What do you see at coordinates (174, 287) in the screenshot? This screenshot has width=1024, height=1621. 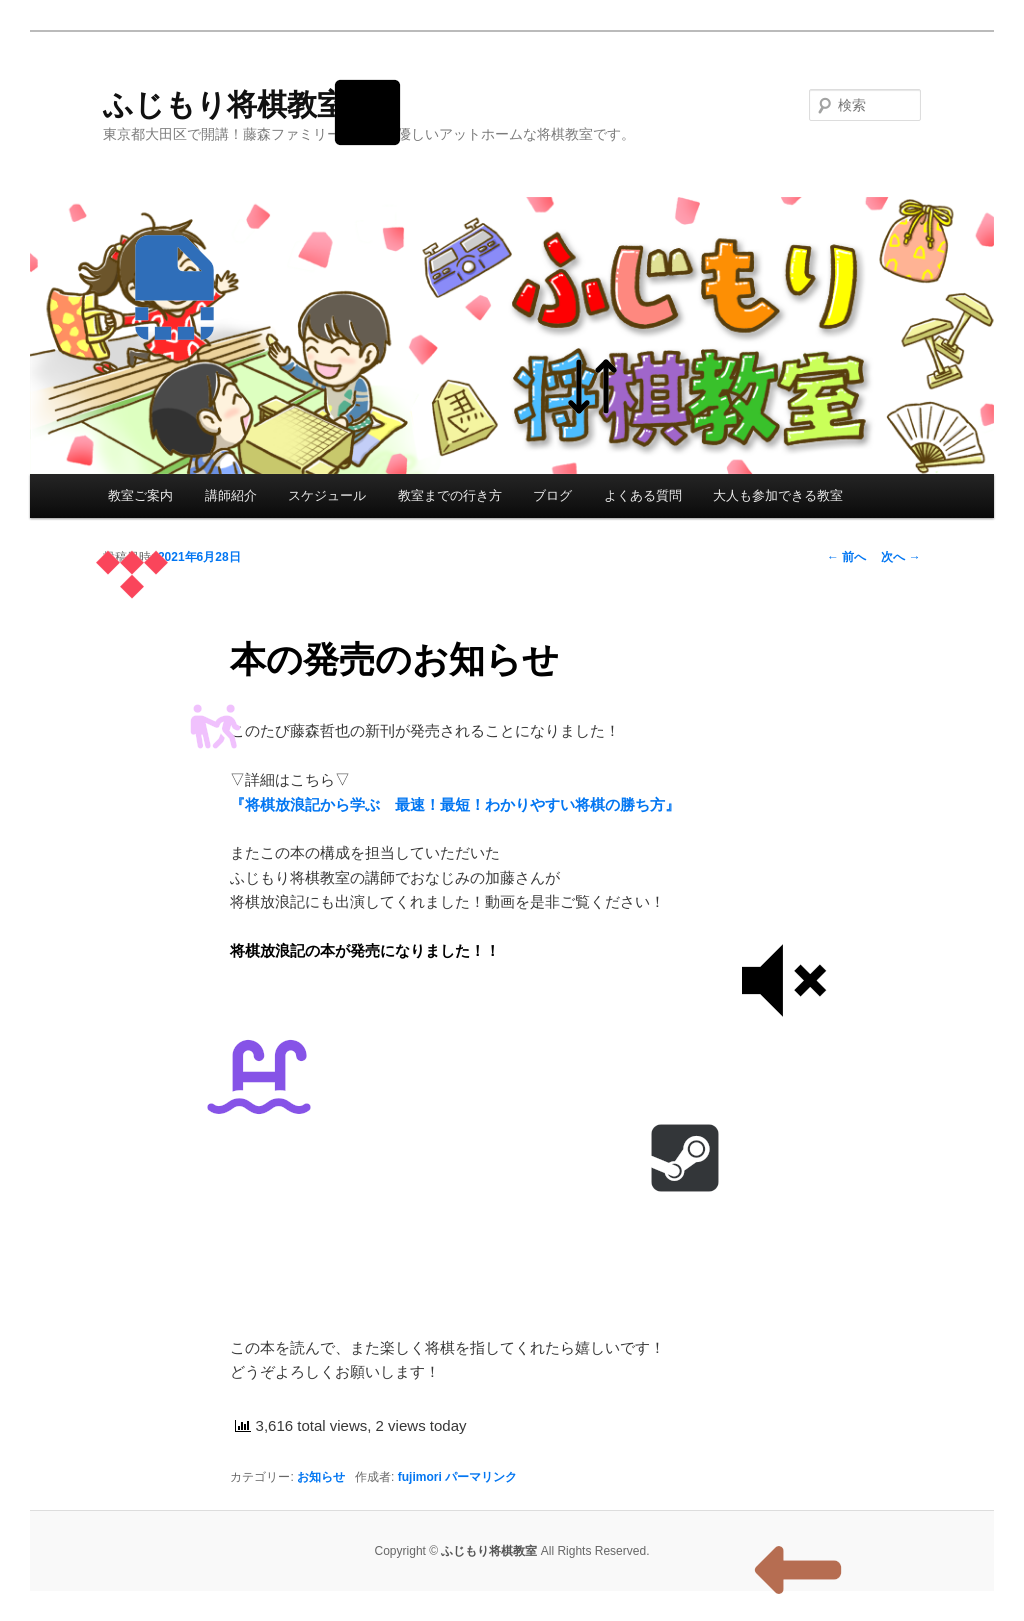 I see `file partially uploaded or in progress` at bounding box center [174, 287].